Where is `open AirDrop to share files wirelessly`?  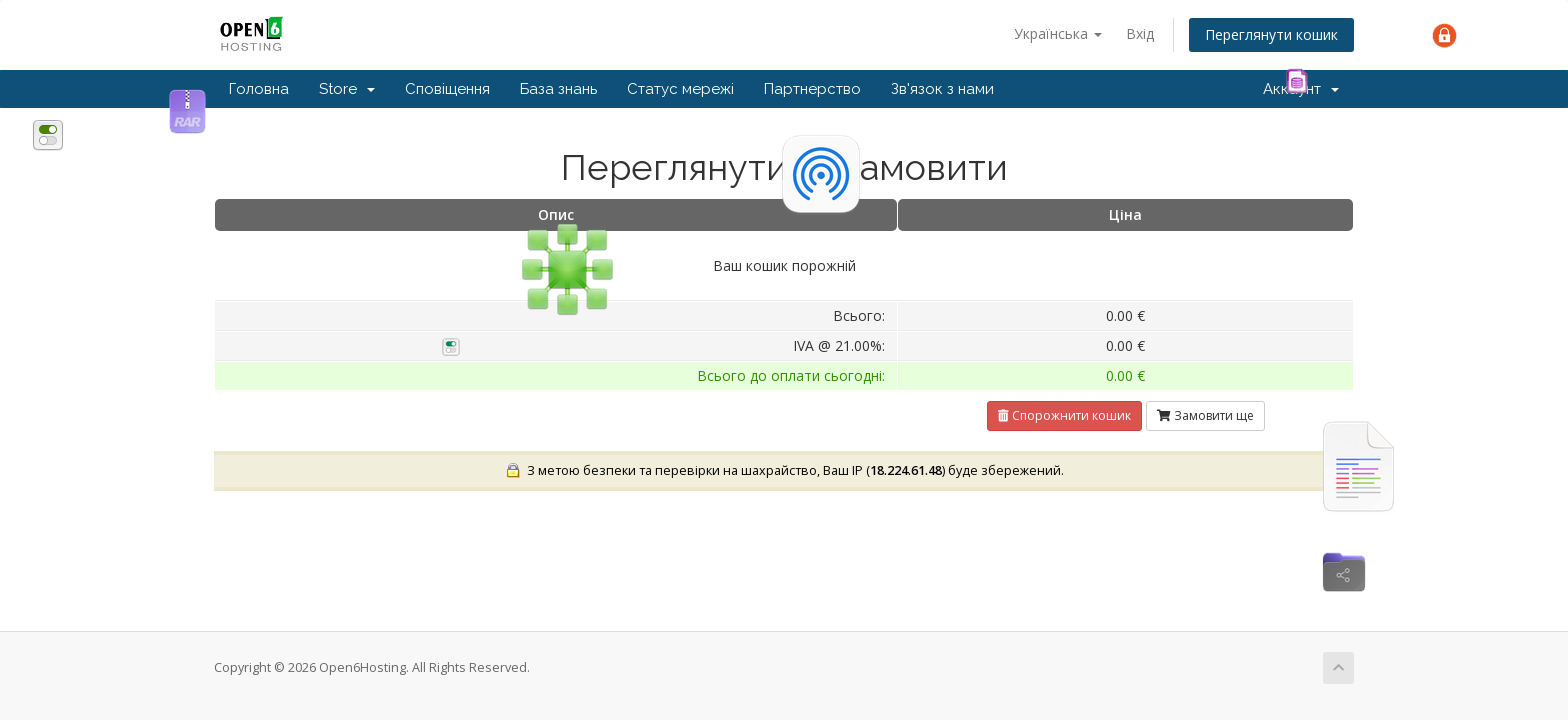
open AirDrop to share files wirelessly is located at coordinates (821, 174).